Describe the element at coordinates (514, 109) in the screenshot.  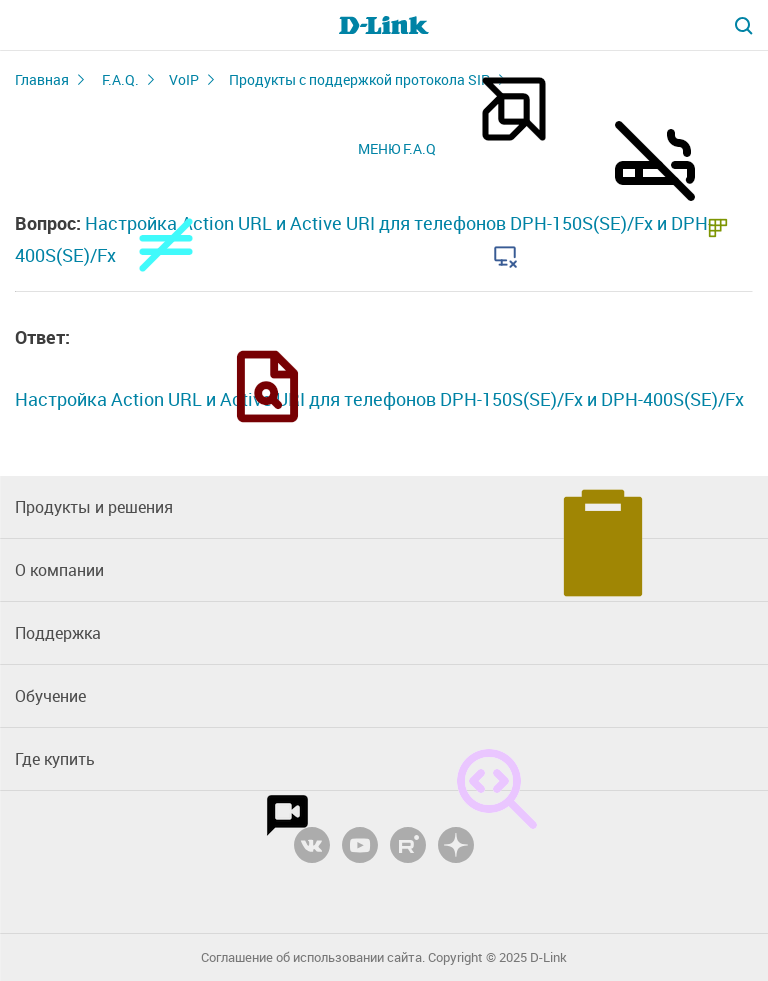
I see `AMD brand logo` at that location.